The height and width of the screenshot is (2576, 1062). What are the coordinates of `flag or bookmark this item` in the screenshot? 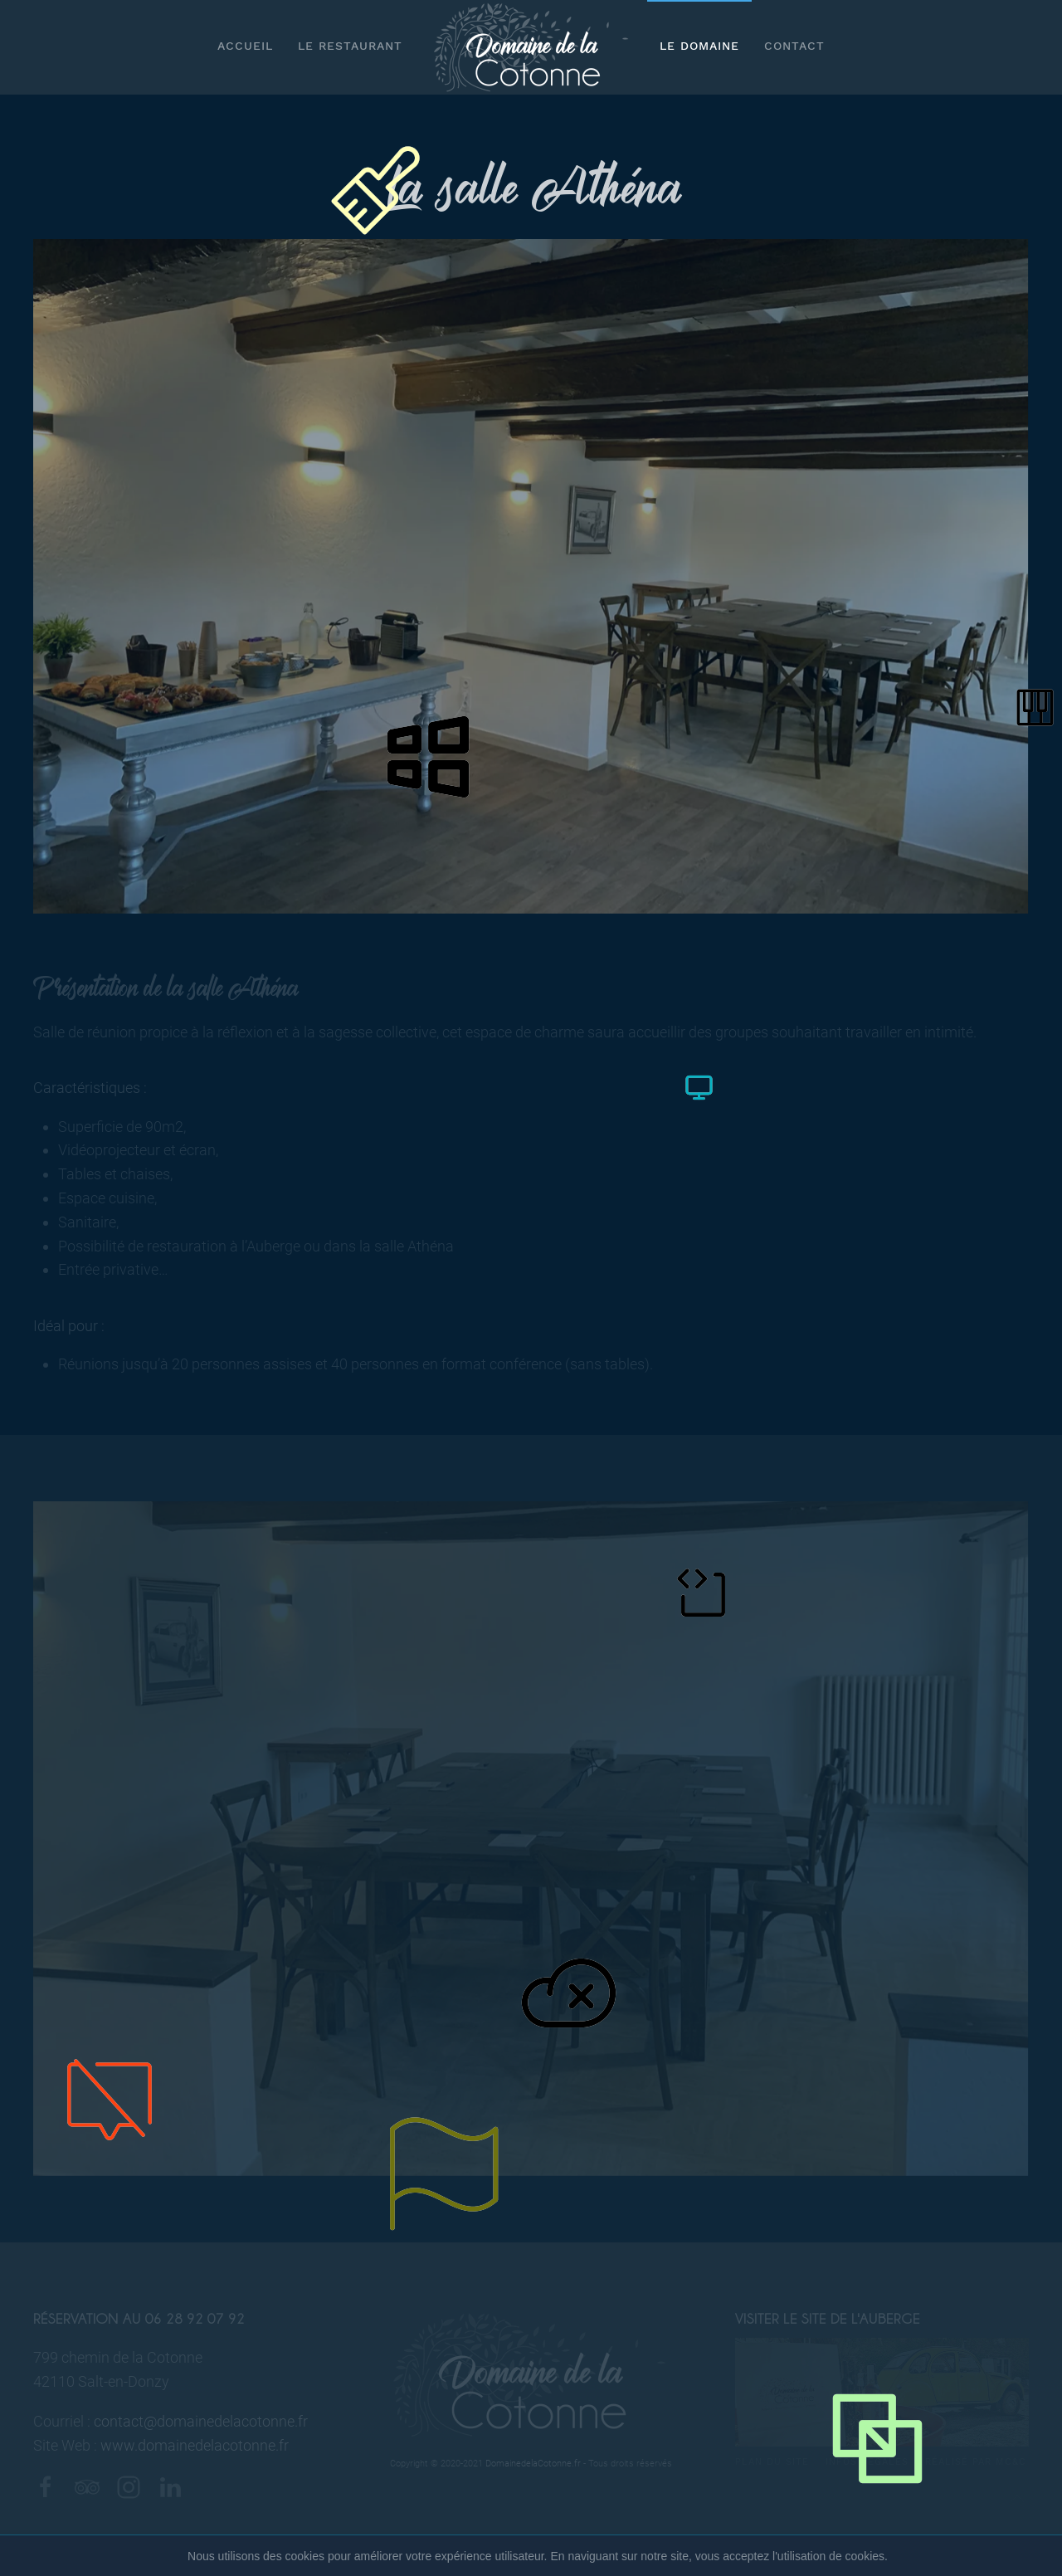 It's located at (439, 2171).